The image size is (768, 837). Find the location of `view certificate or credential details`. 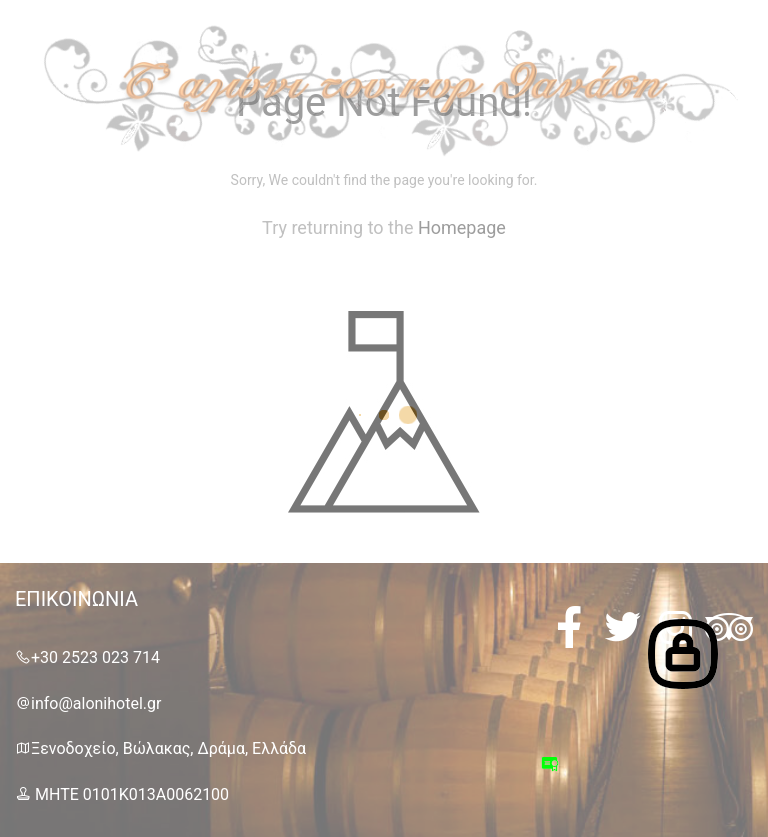

view certificate or credential details is located at coordinates (549, 763).